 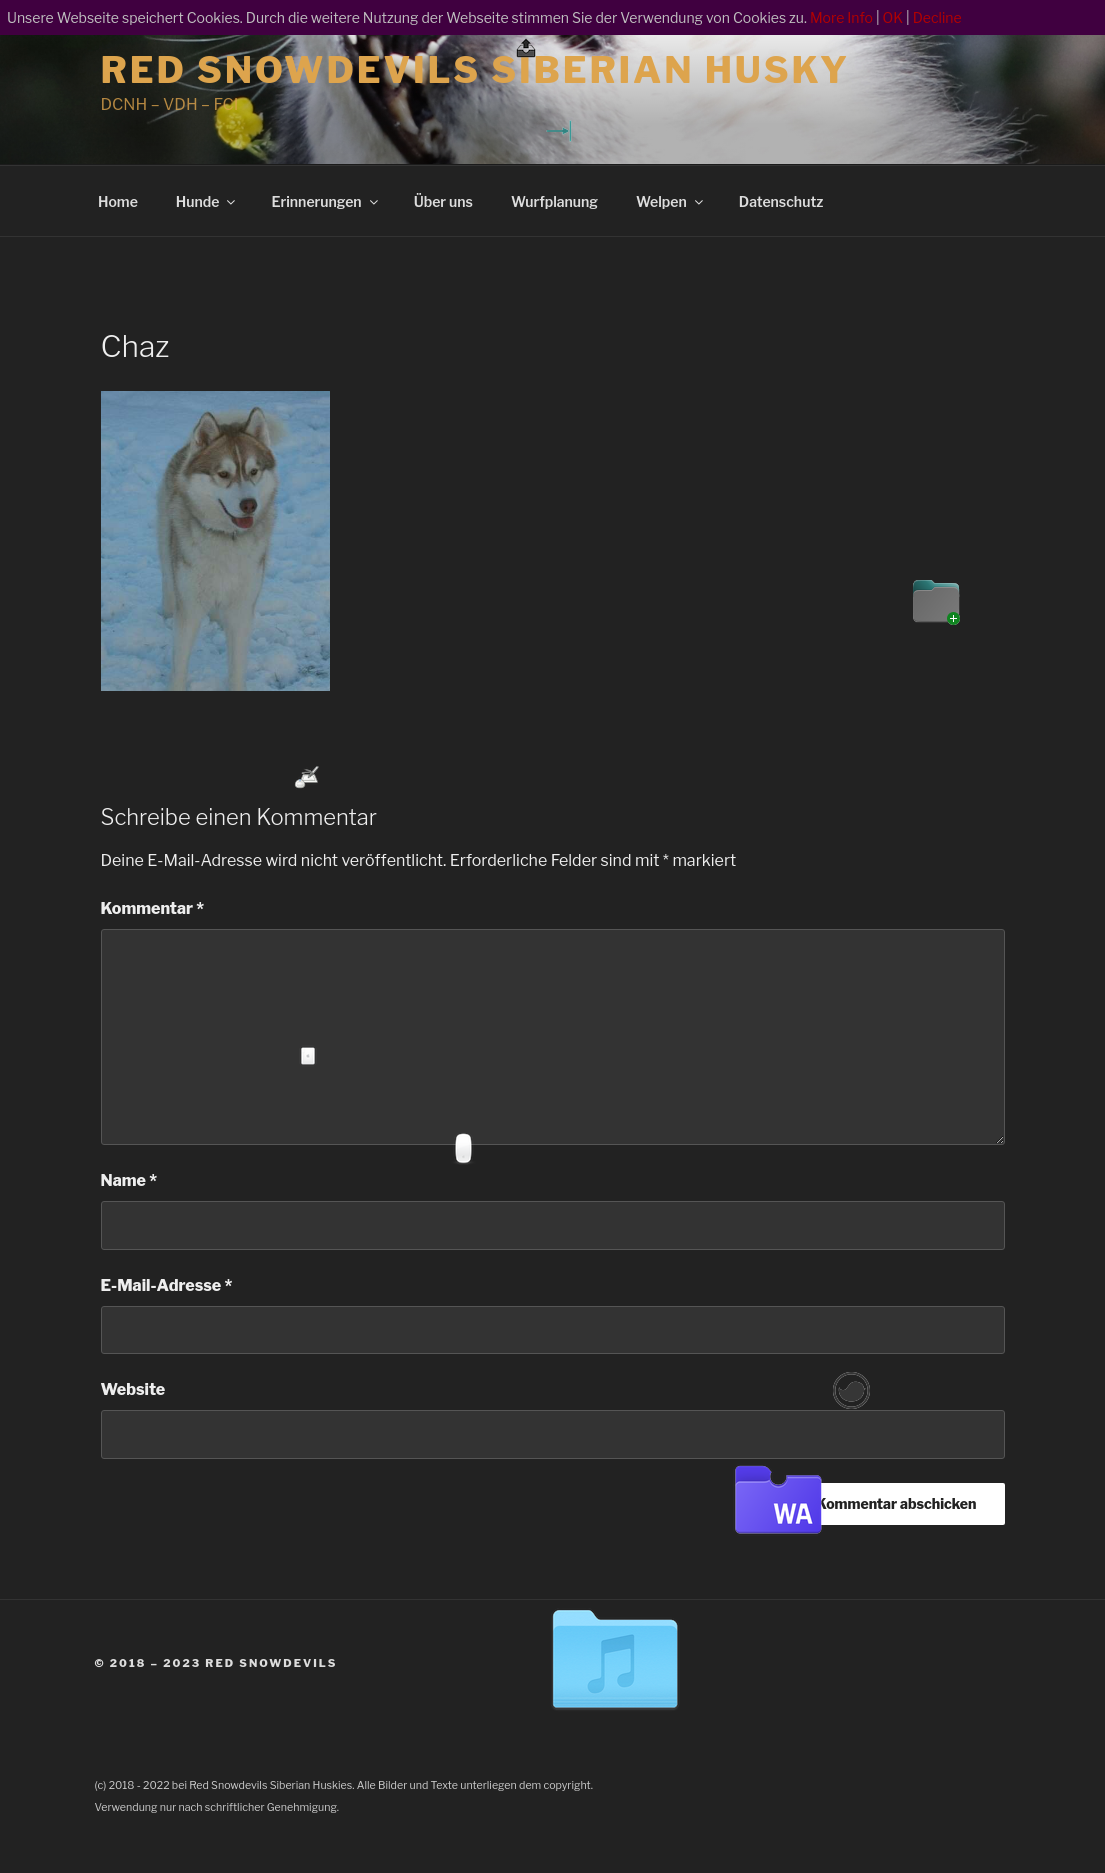 What do you see at coordinates (306, 777) in the screenshot?
I see `configure mouse and tablet settings` at bounding box center [306, 777].